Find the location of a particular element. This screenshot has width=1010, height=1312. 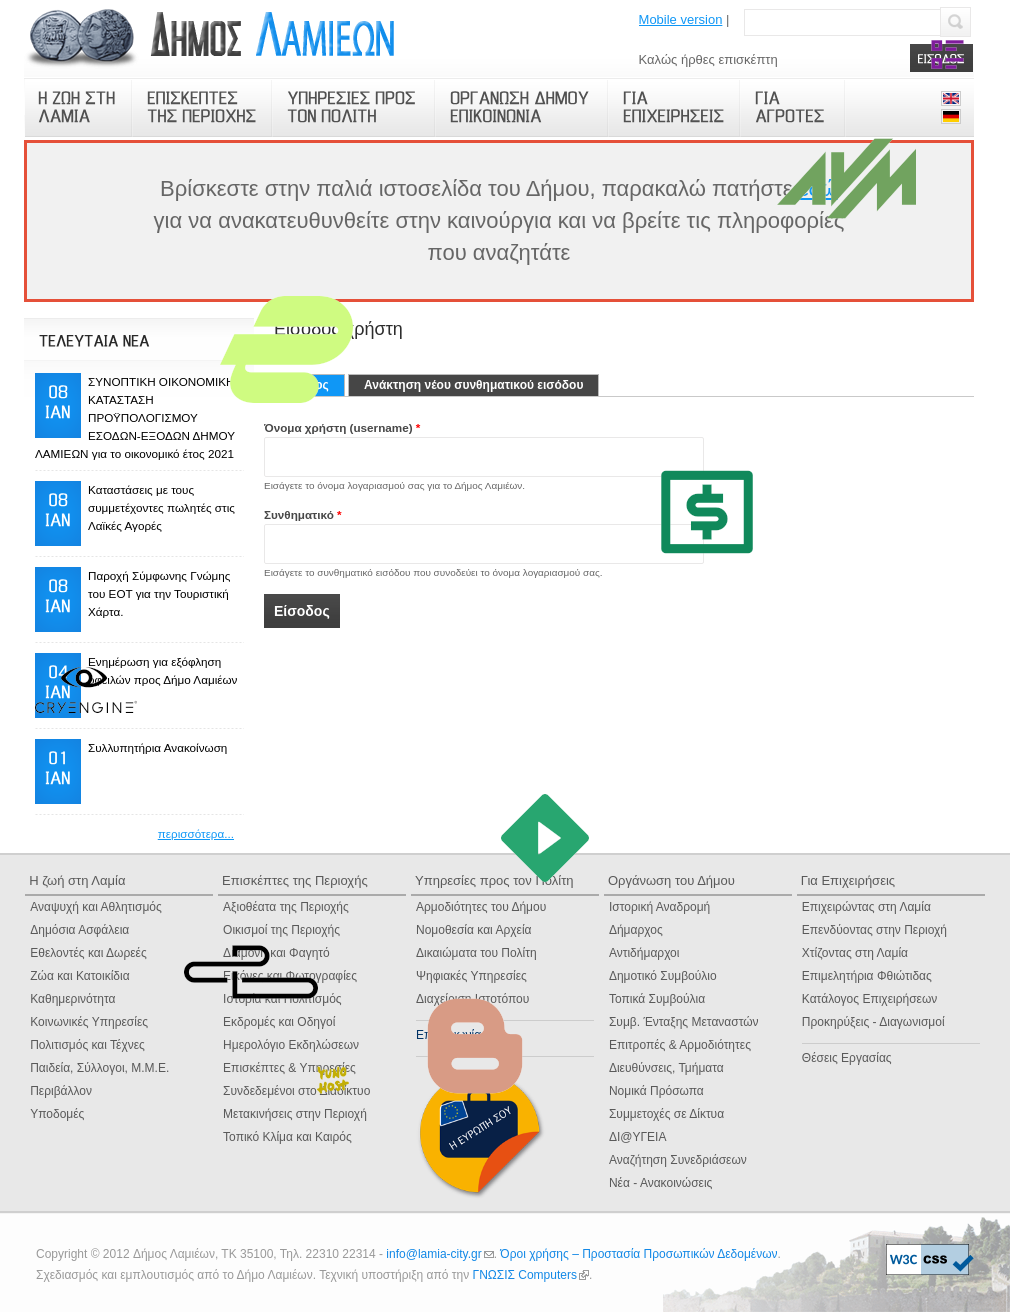

open the Blogger app is located at coordinates (475, 1046).